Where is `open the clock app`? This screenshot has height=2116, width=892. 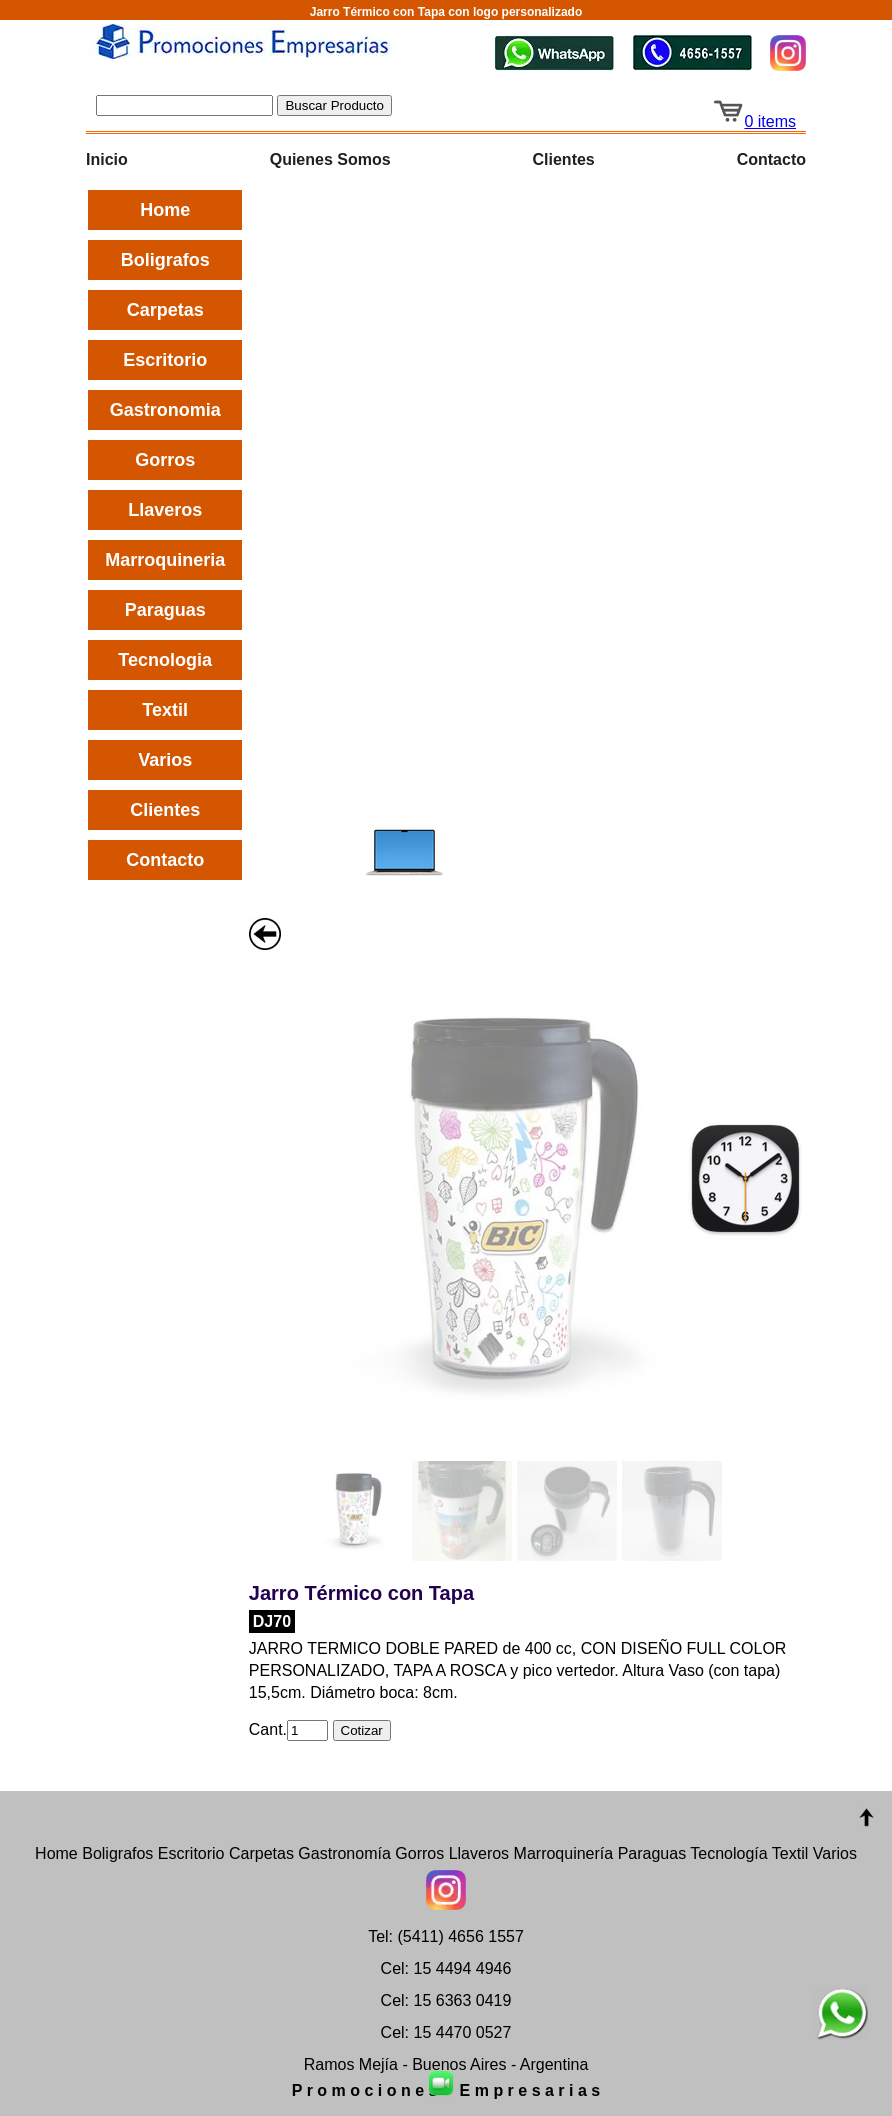 open the clock app is located at coordinates (745, 1178).